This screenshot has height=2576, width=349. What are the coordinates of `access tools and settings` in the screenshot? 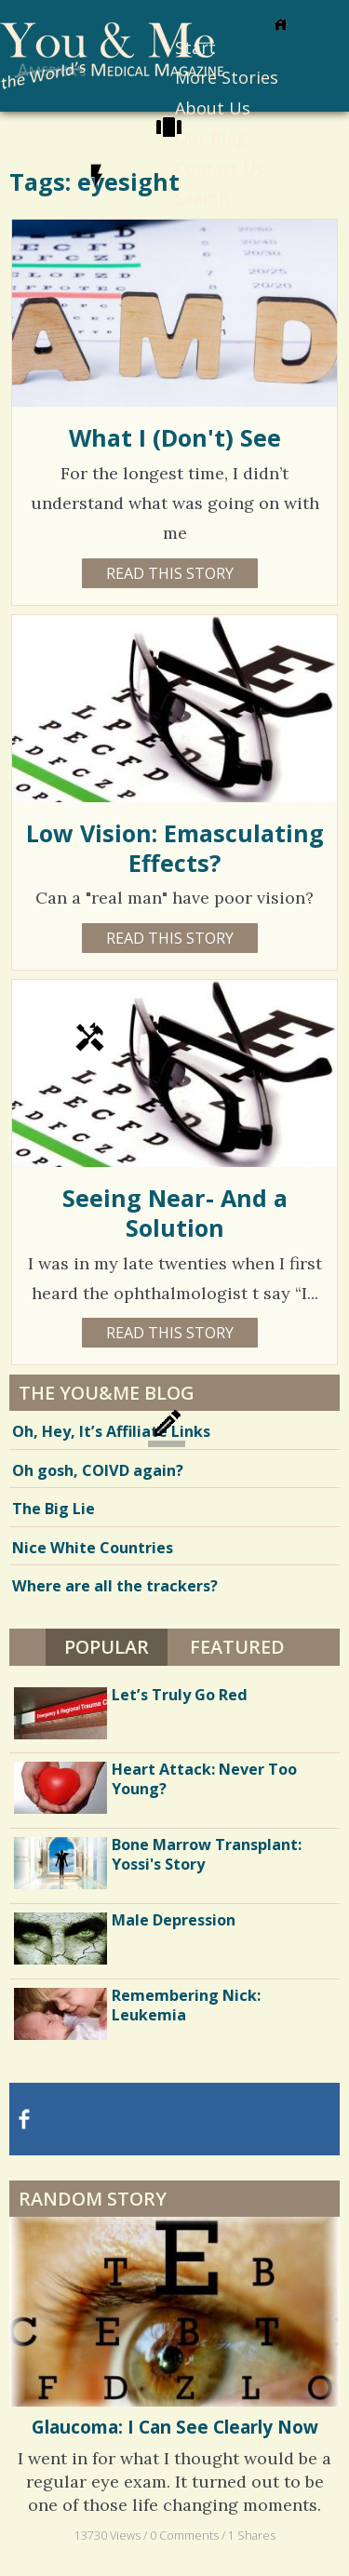 It's located at (89, 1037).